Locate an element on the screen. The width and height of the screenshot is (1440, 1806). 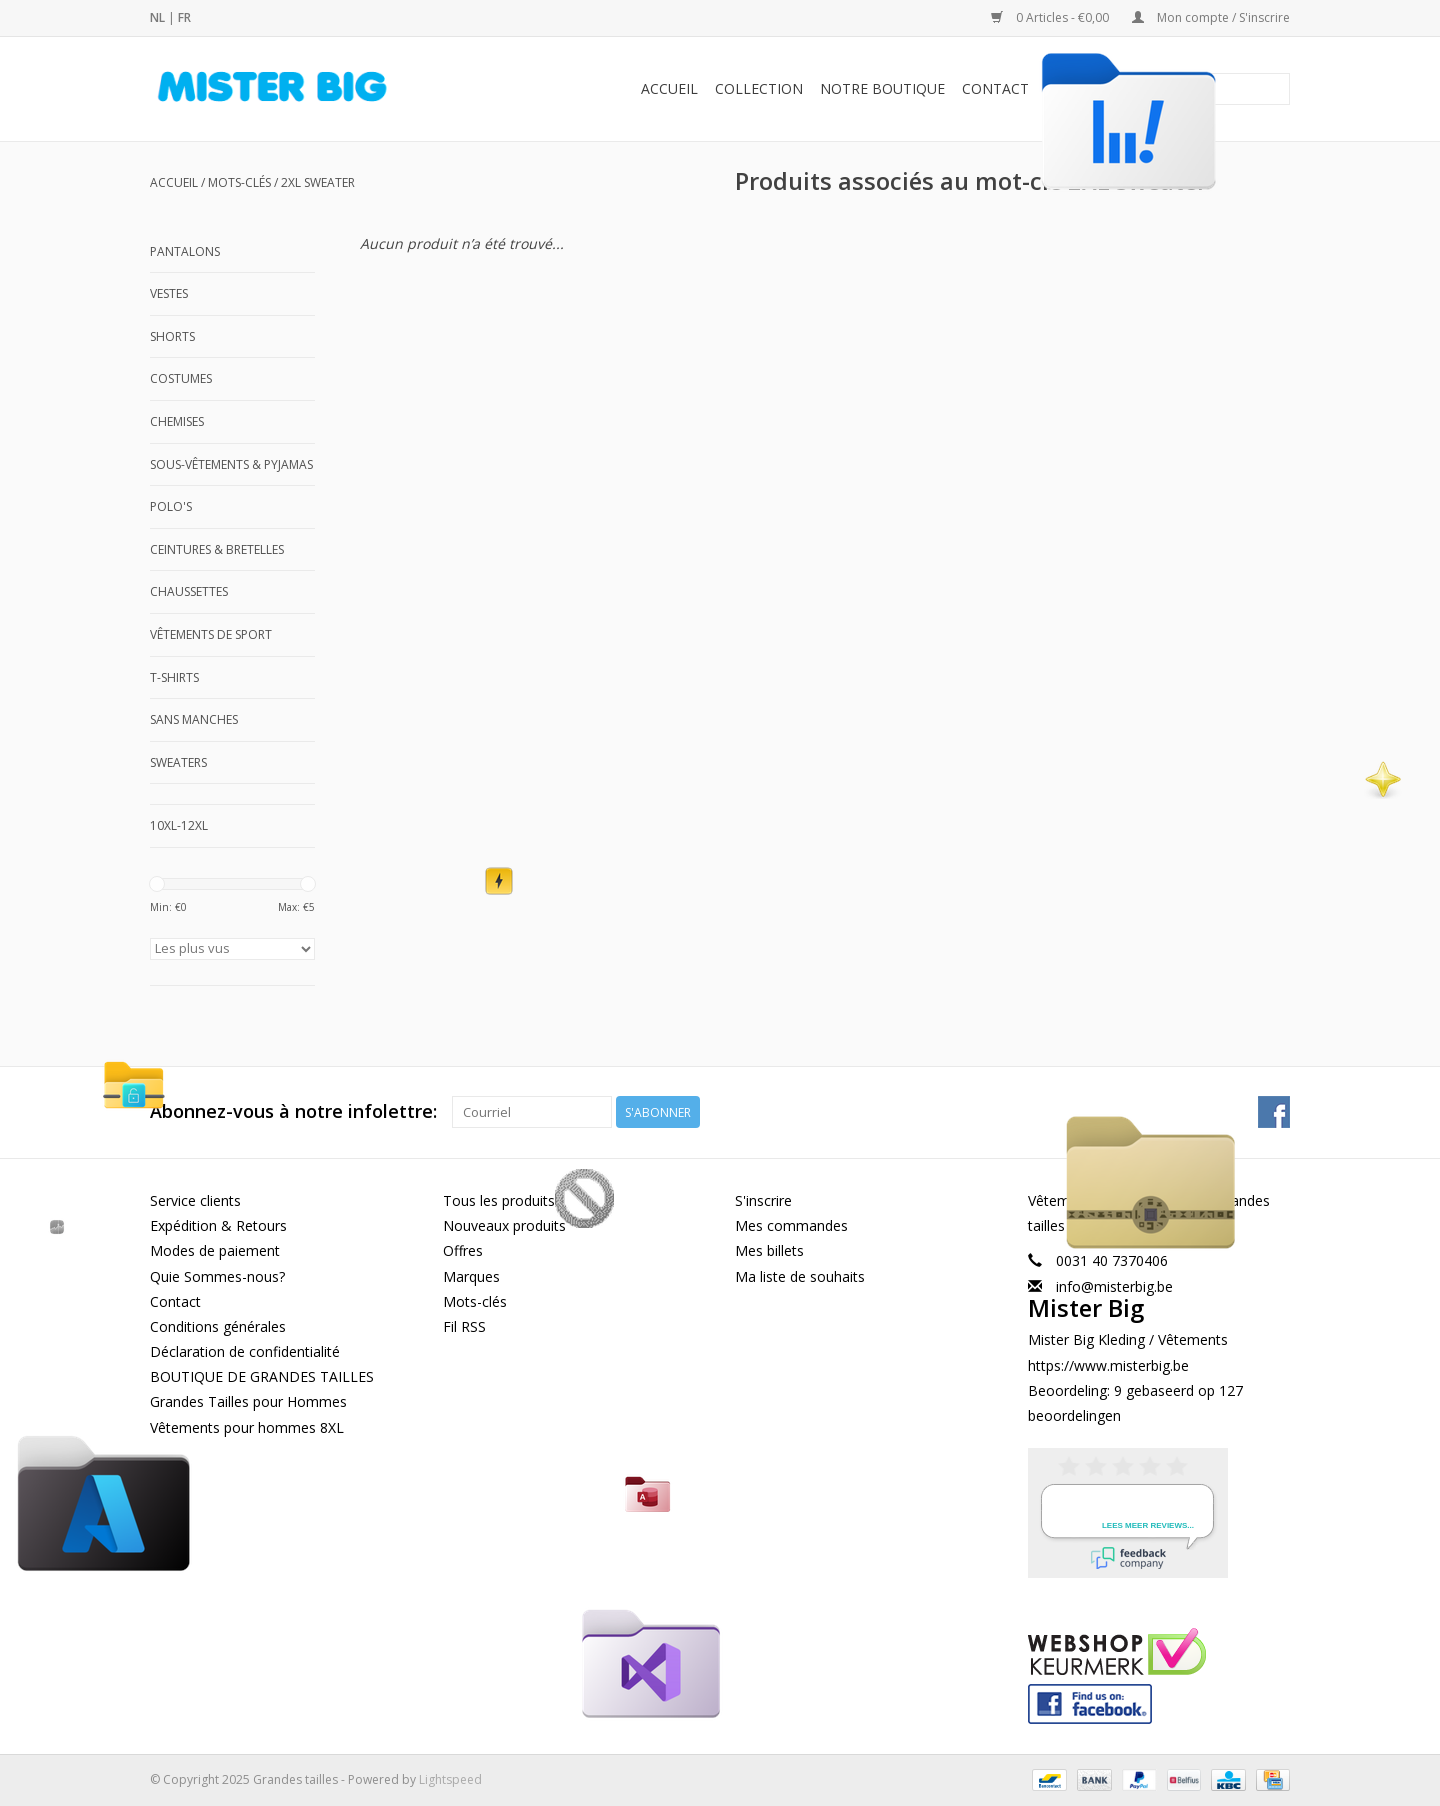
open azure or microsoft cloud-related files is located at coordinates (103, 1508).